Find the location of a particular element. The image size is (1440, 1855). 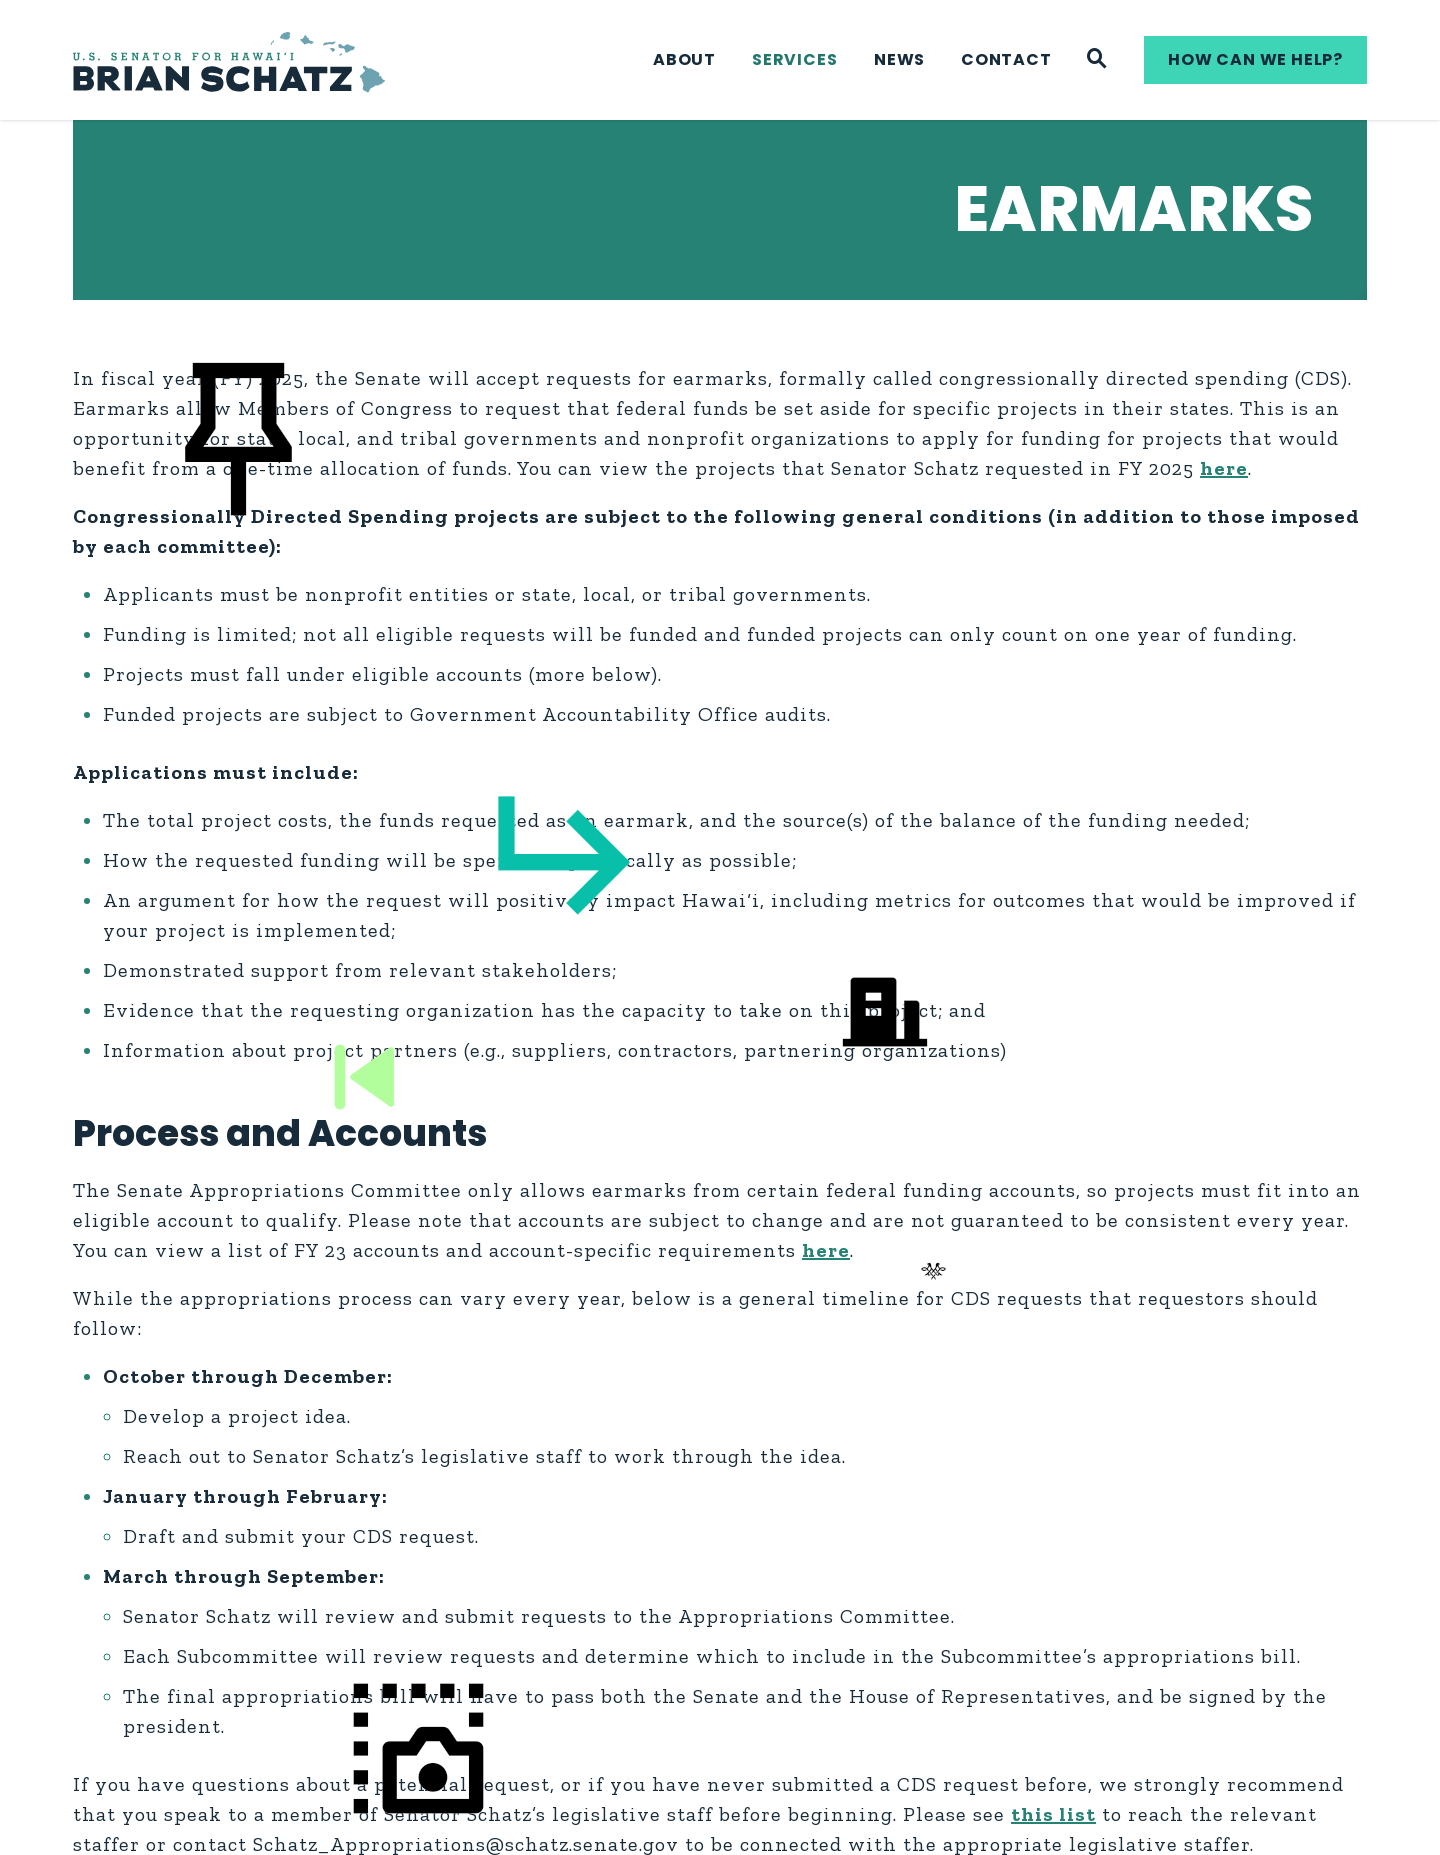

view building or office location is located at coordinates (885, 1012).